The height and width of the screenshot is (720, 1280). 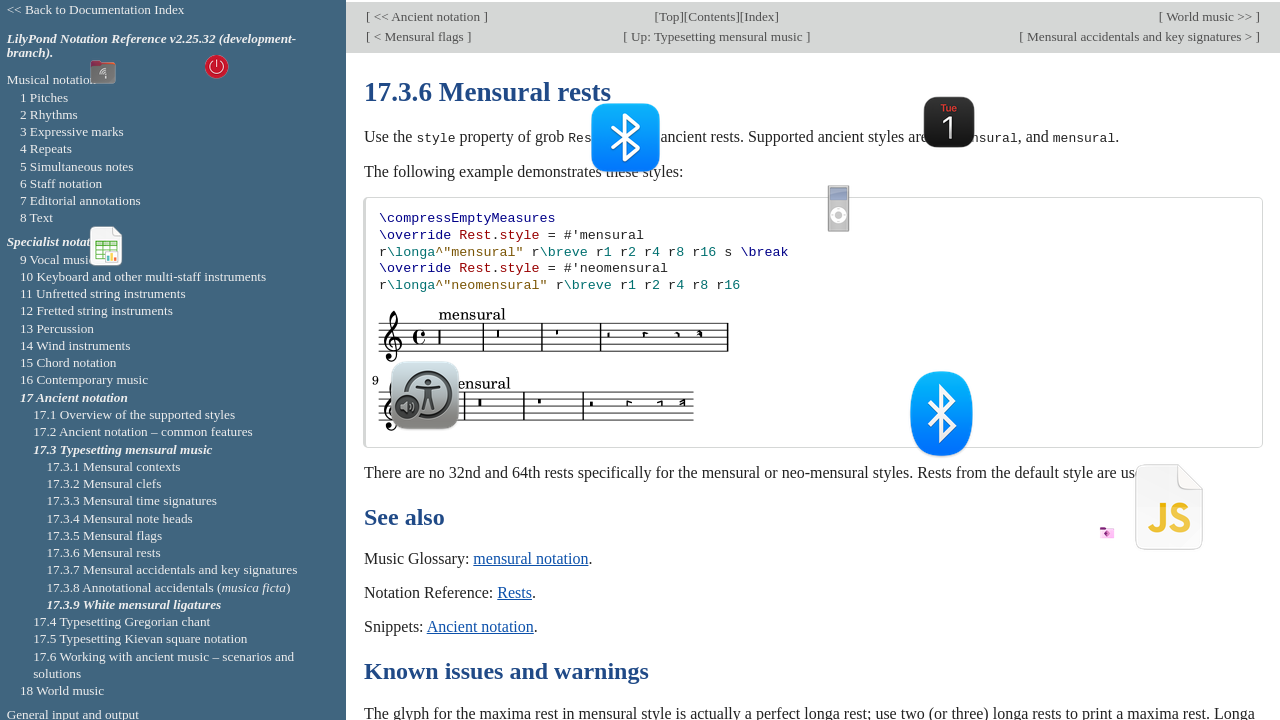 What do you see at coordinates (838, 208) in the screenshot?
I see `iPod nano device connected` at bounding box center [838, 208].